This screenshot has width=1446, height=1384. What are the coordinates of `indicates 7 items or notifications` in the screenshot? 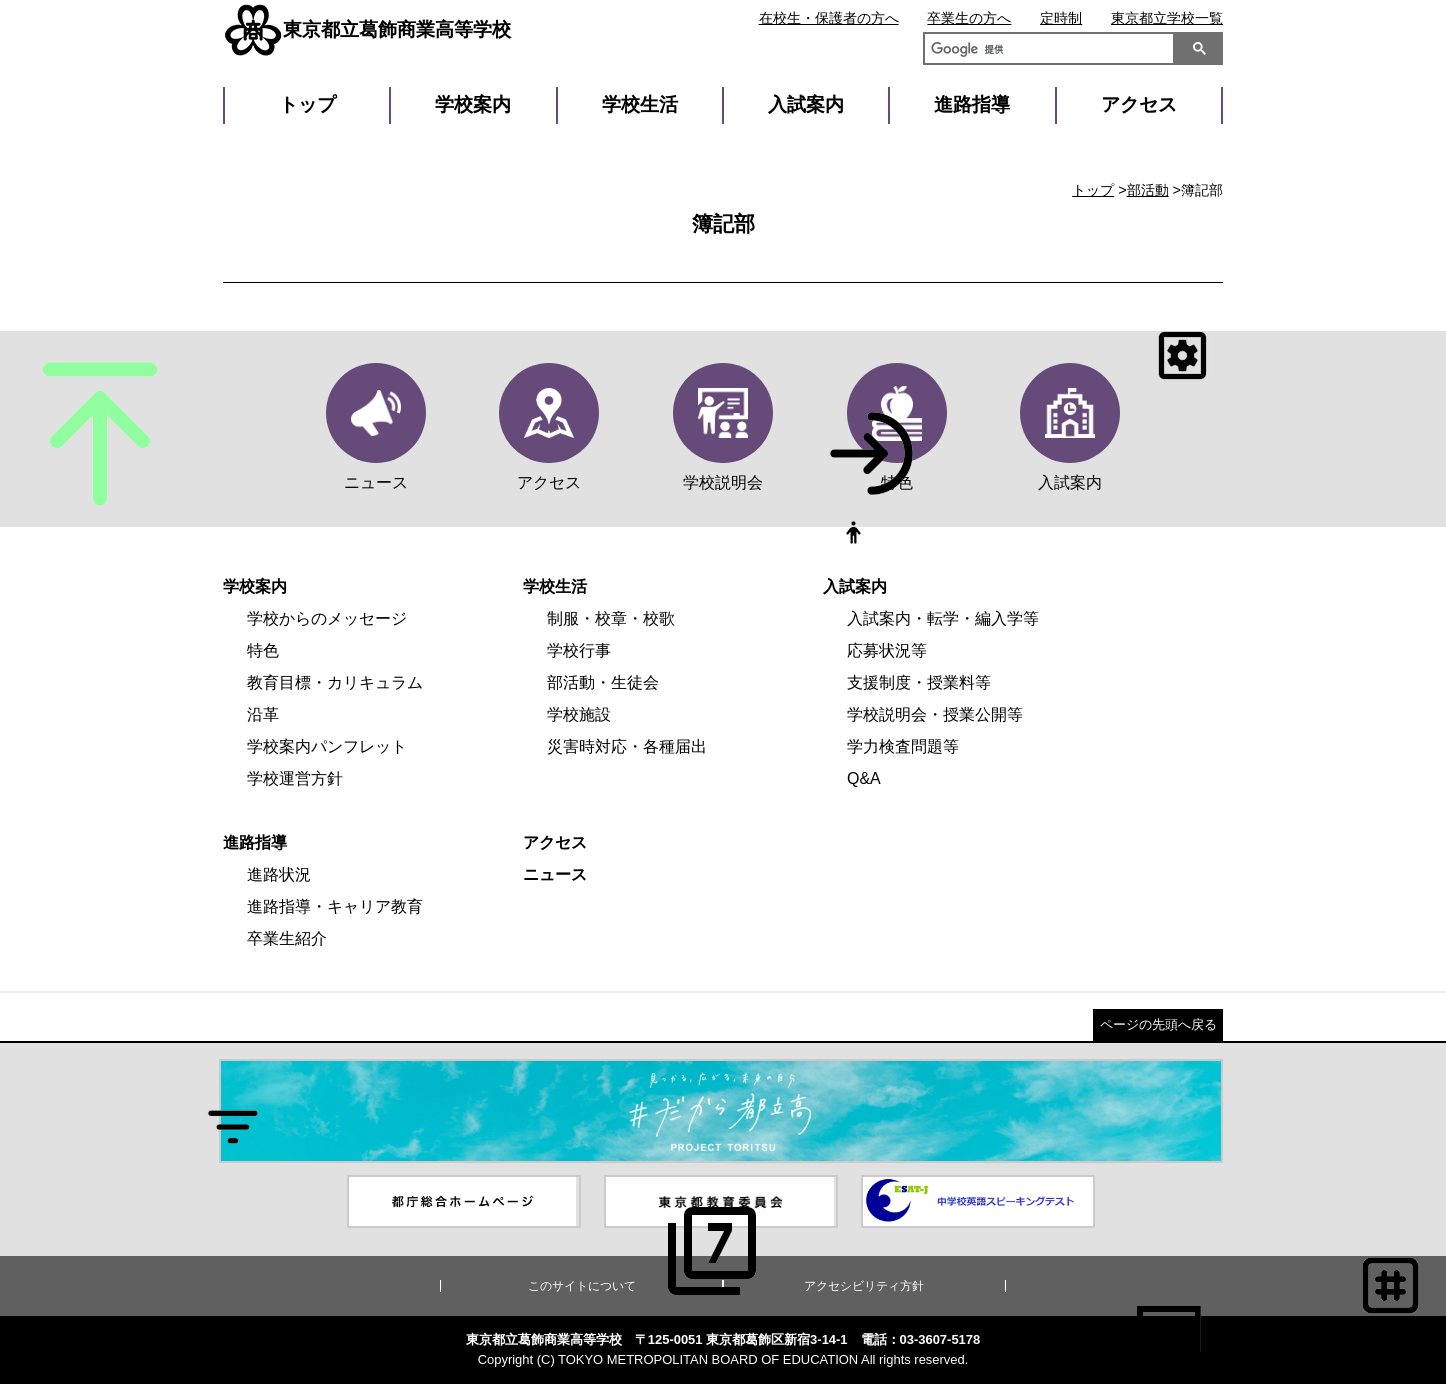 It's located at (712, 1251).